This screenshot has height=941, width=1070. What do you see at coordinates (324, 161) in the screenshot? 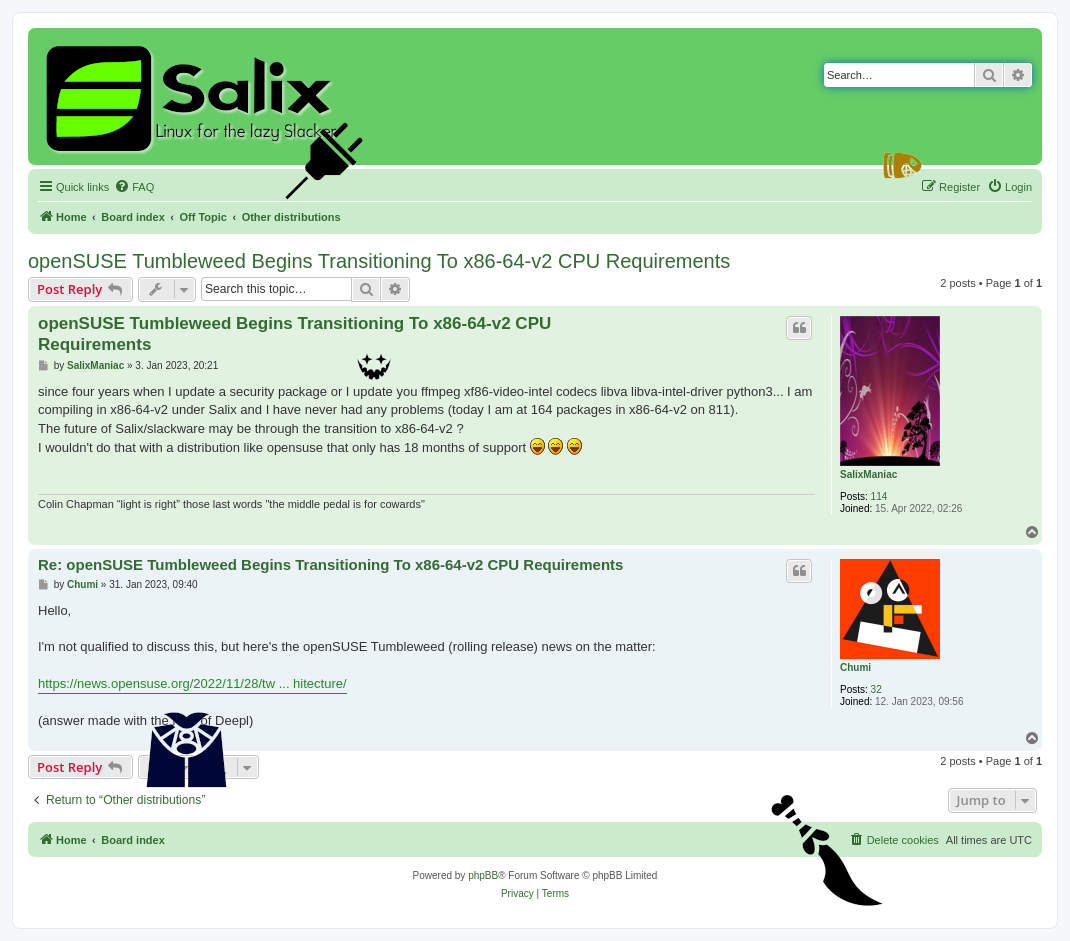
I see `connect to a power source` at bounding box center [324, 161].